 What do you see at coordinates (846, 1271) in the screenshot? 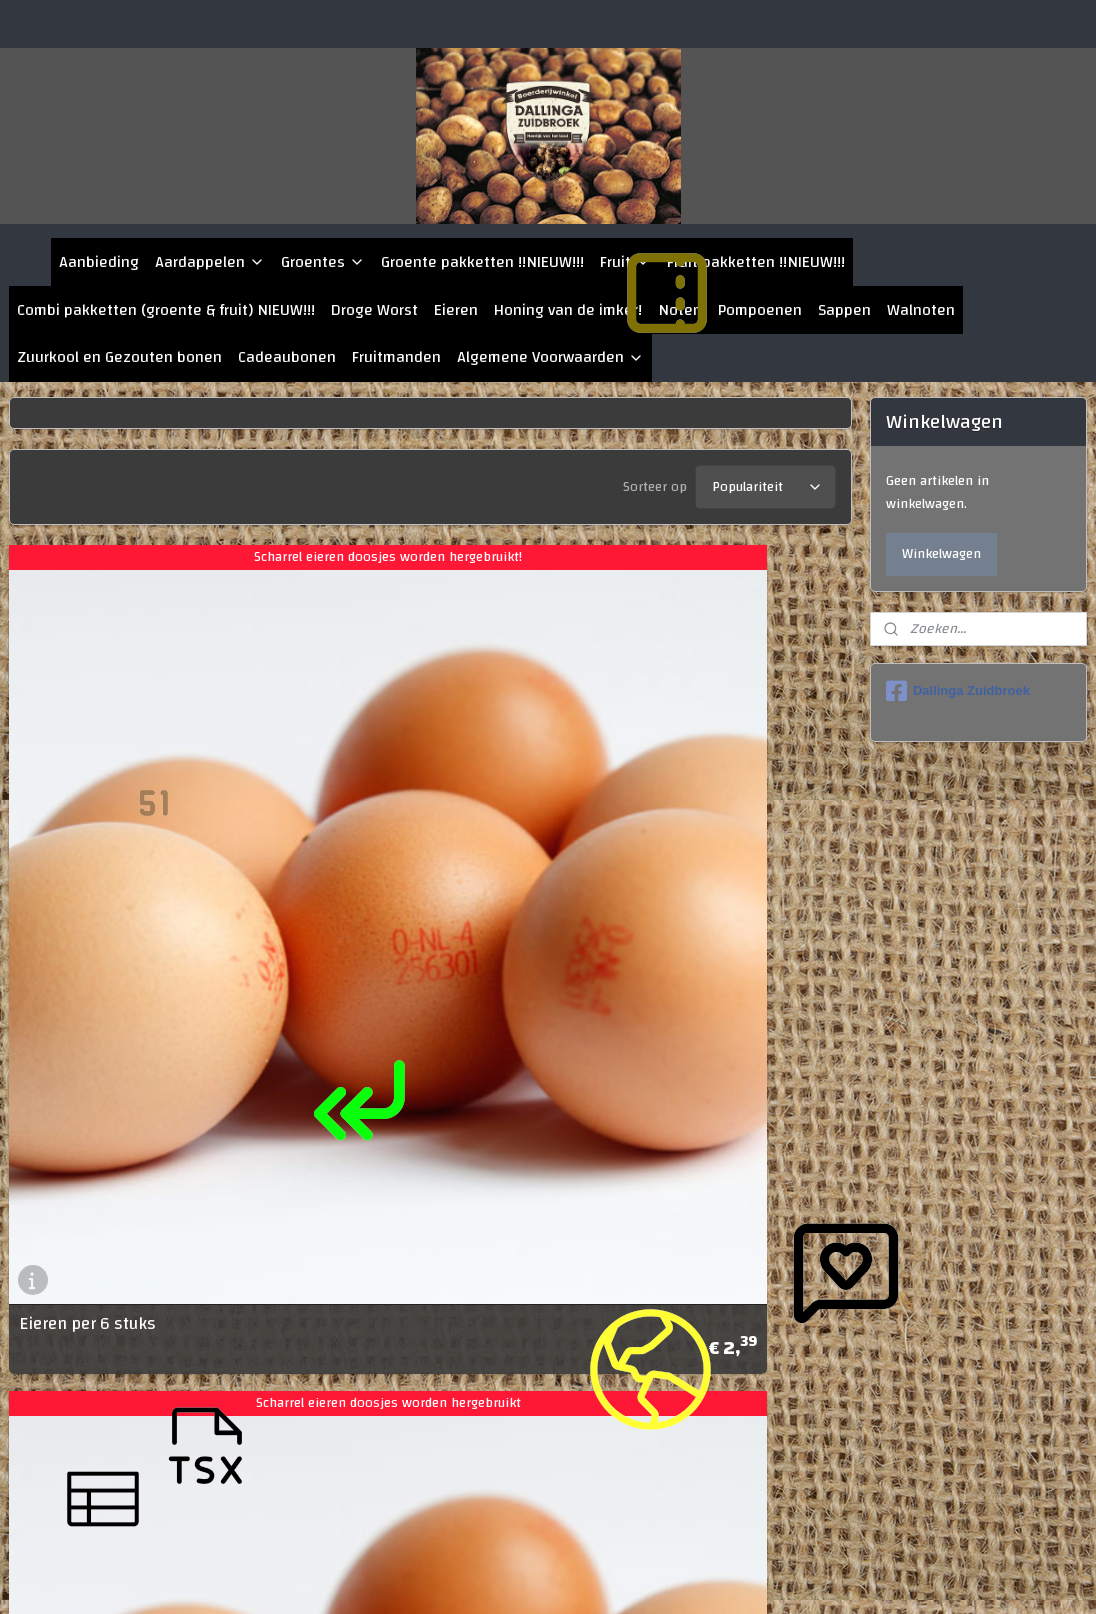
I see `send a like or love reaction in chat` at bounding box center [846, 1271].